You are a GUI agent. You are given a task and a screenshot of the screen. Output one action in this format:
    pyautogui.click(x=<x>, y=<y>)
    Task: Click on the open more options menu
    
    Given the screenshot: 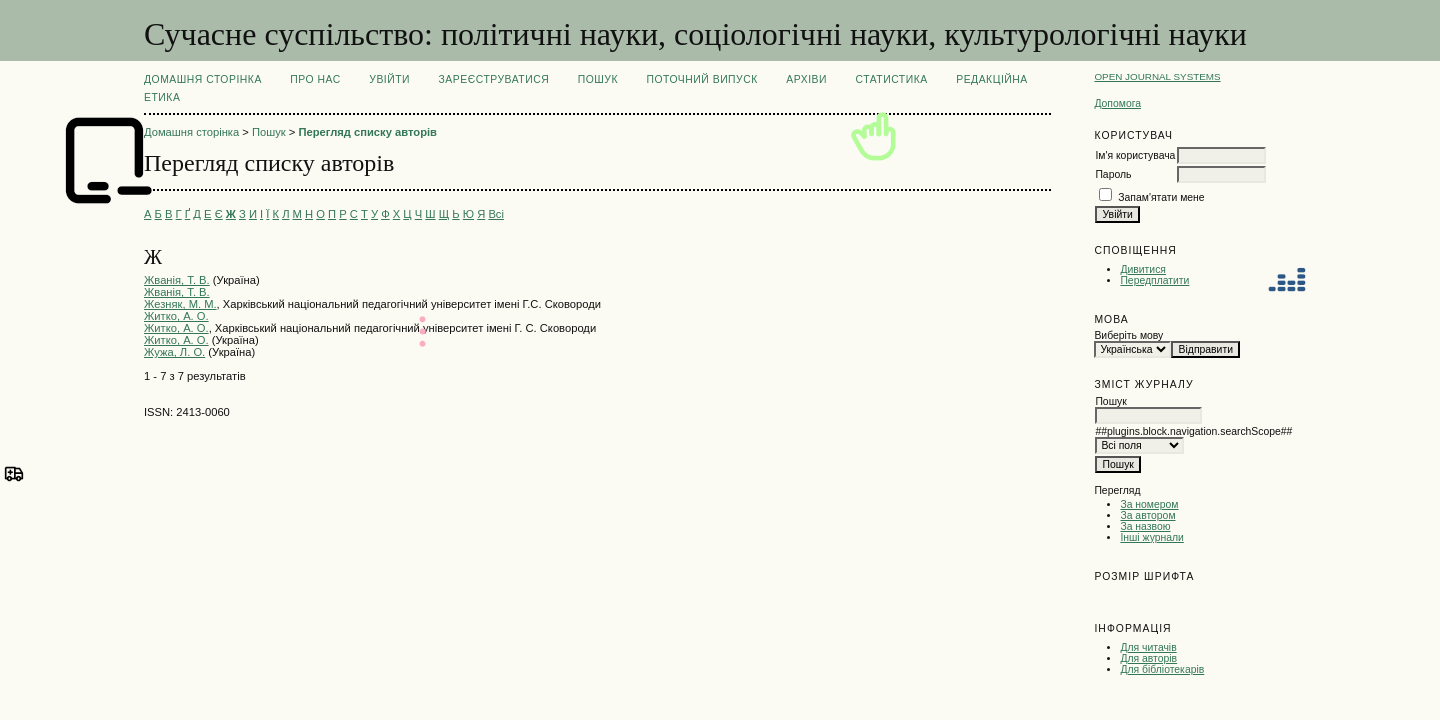 What is the action you would take?
    pyautogui.click(x=422, y=331)
    